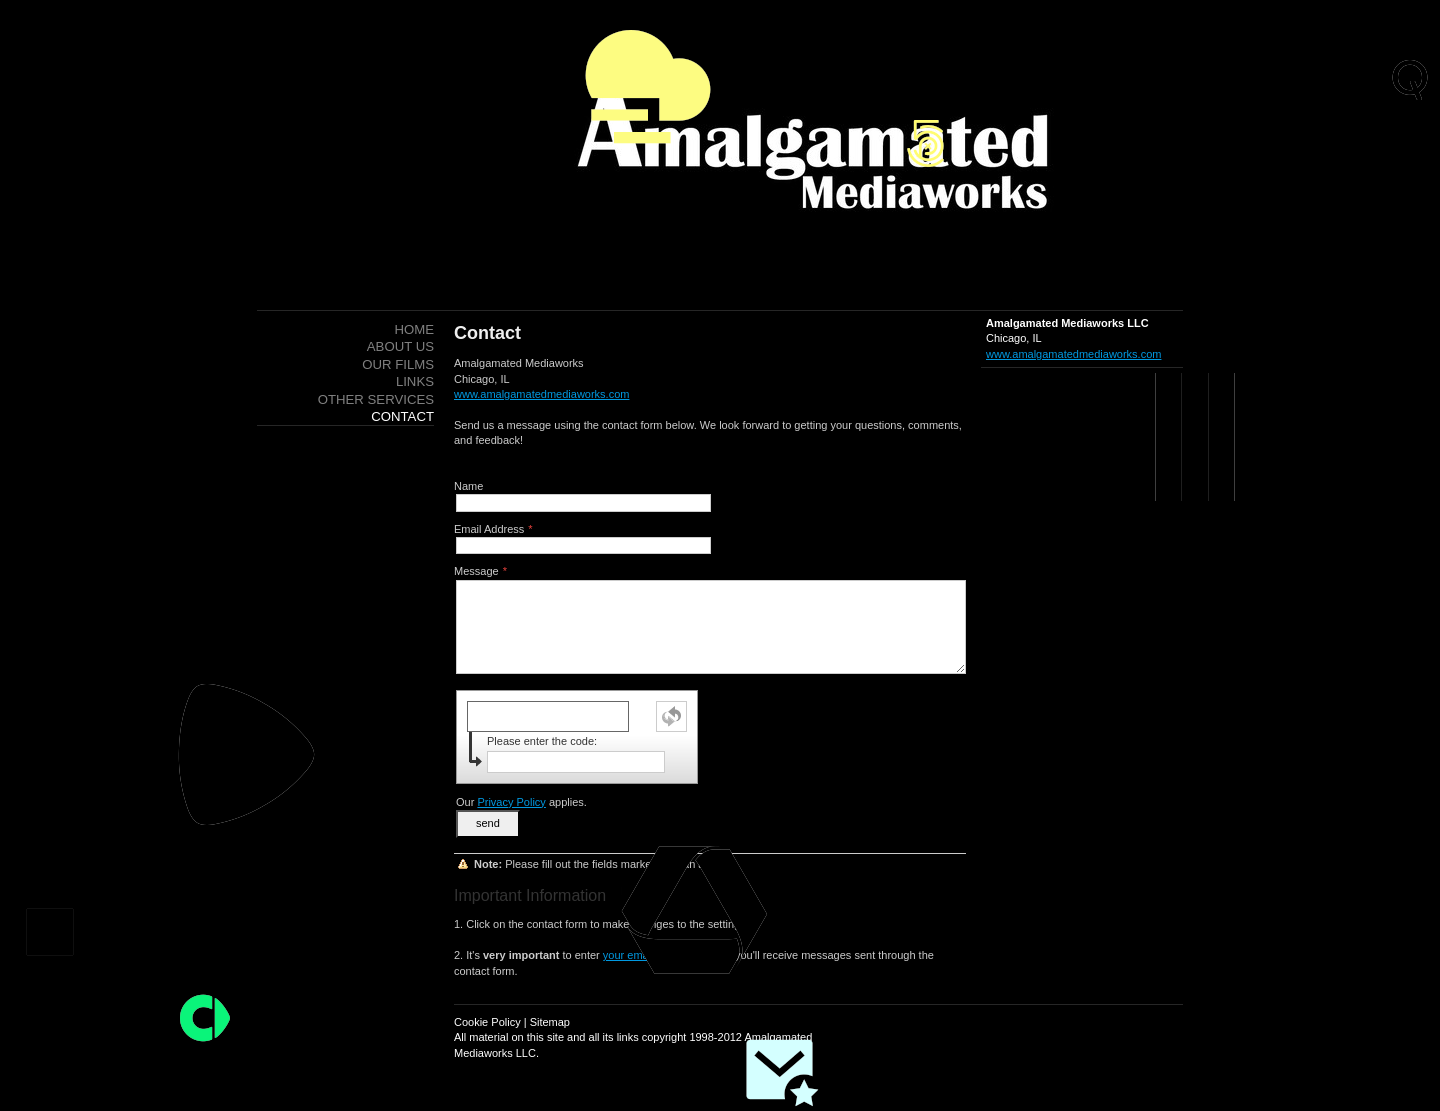  Describe the element at coordinates (205, 1018) in the screenshot. I see `smart brand logo` at that location.